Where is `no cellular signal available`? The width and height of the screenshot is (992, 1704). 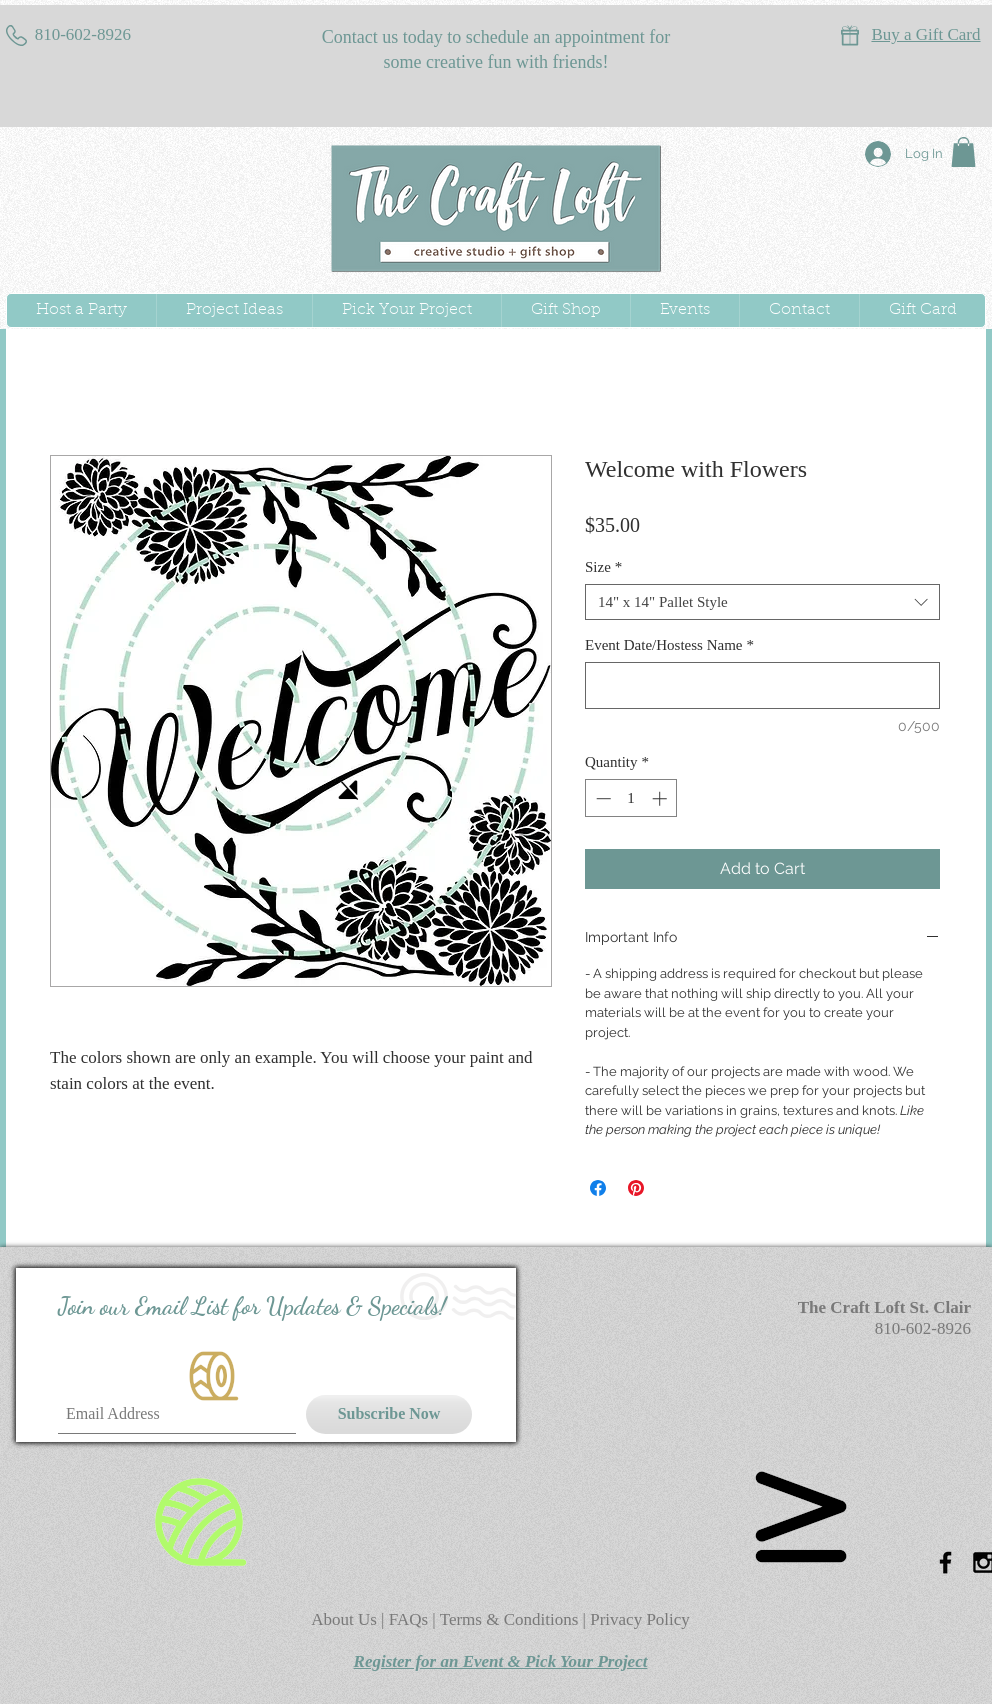 no cellular signal available is located at coordinates (349, 790).